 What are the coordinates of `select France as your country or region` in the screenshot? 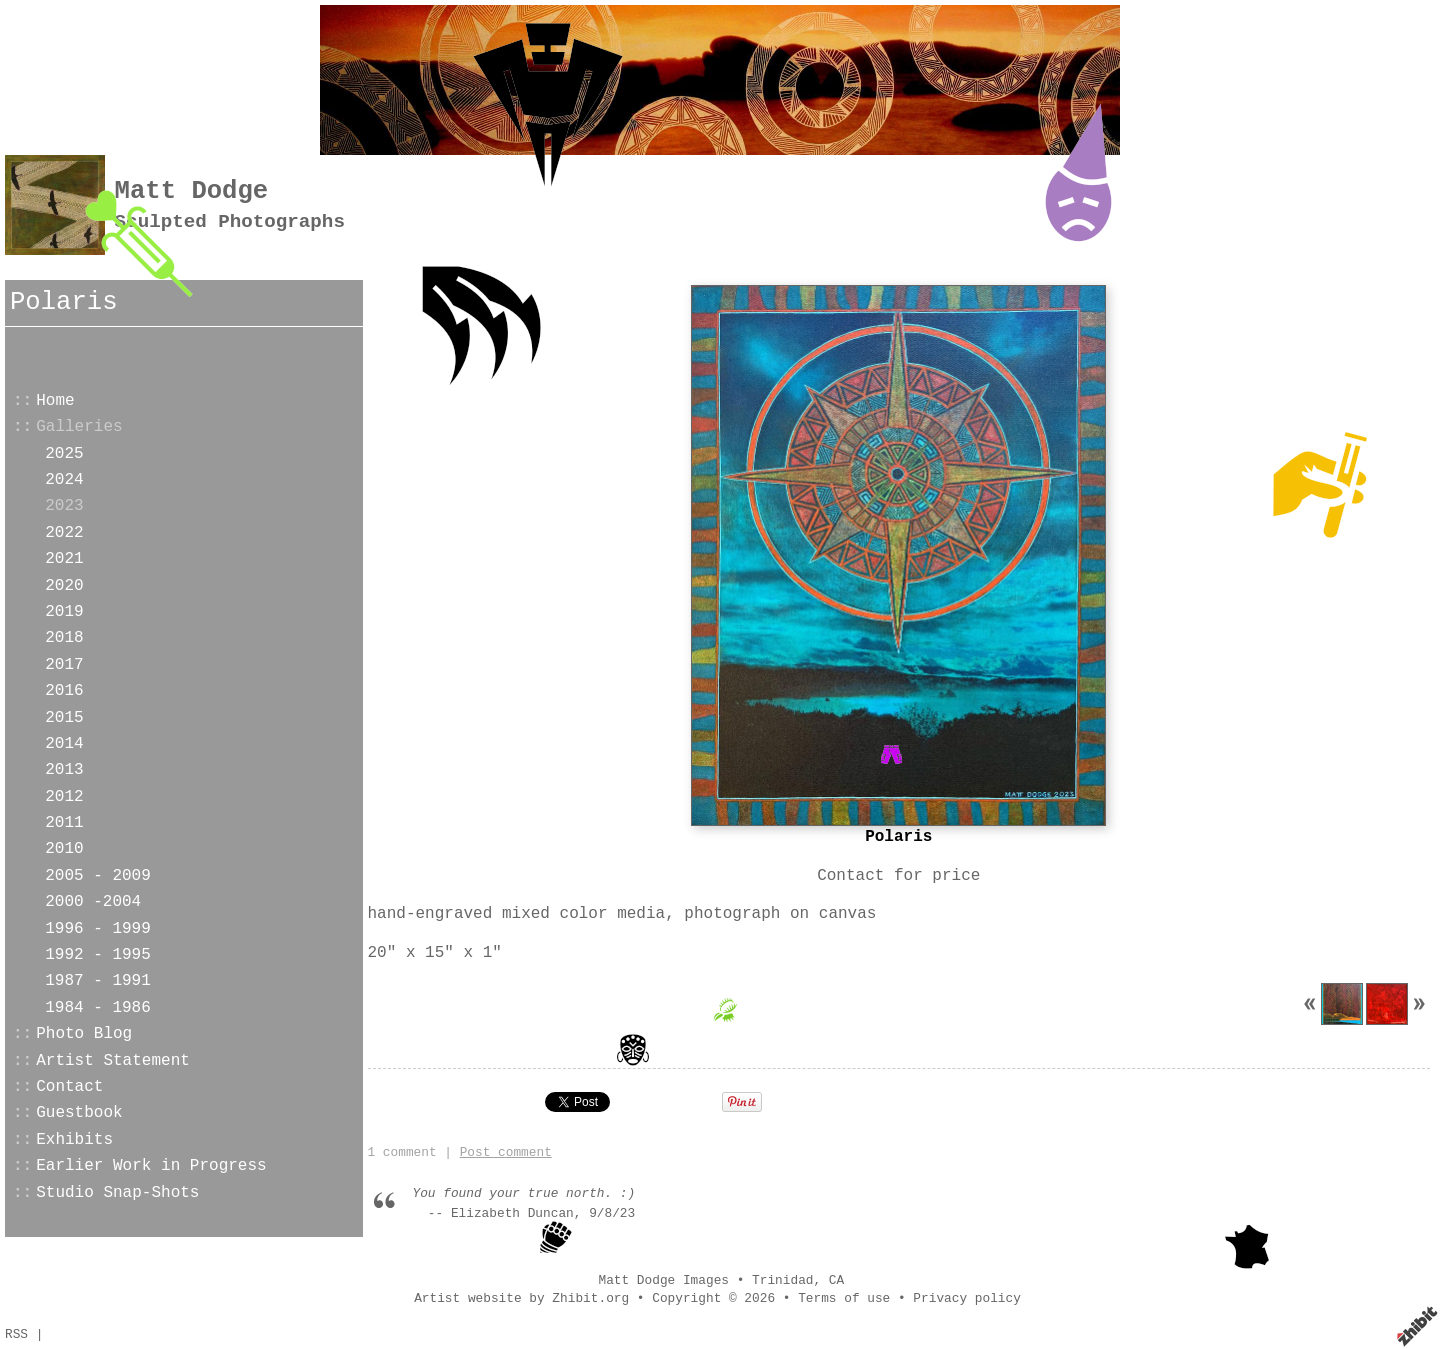 It's located at (1247, 1247).